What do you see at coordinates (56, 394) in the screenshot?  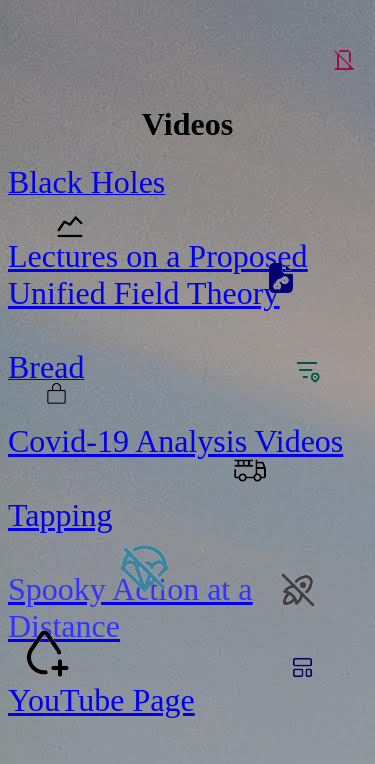 I see `lock or secure this item` at bounding box center [56, 394].